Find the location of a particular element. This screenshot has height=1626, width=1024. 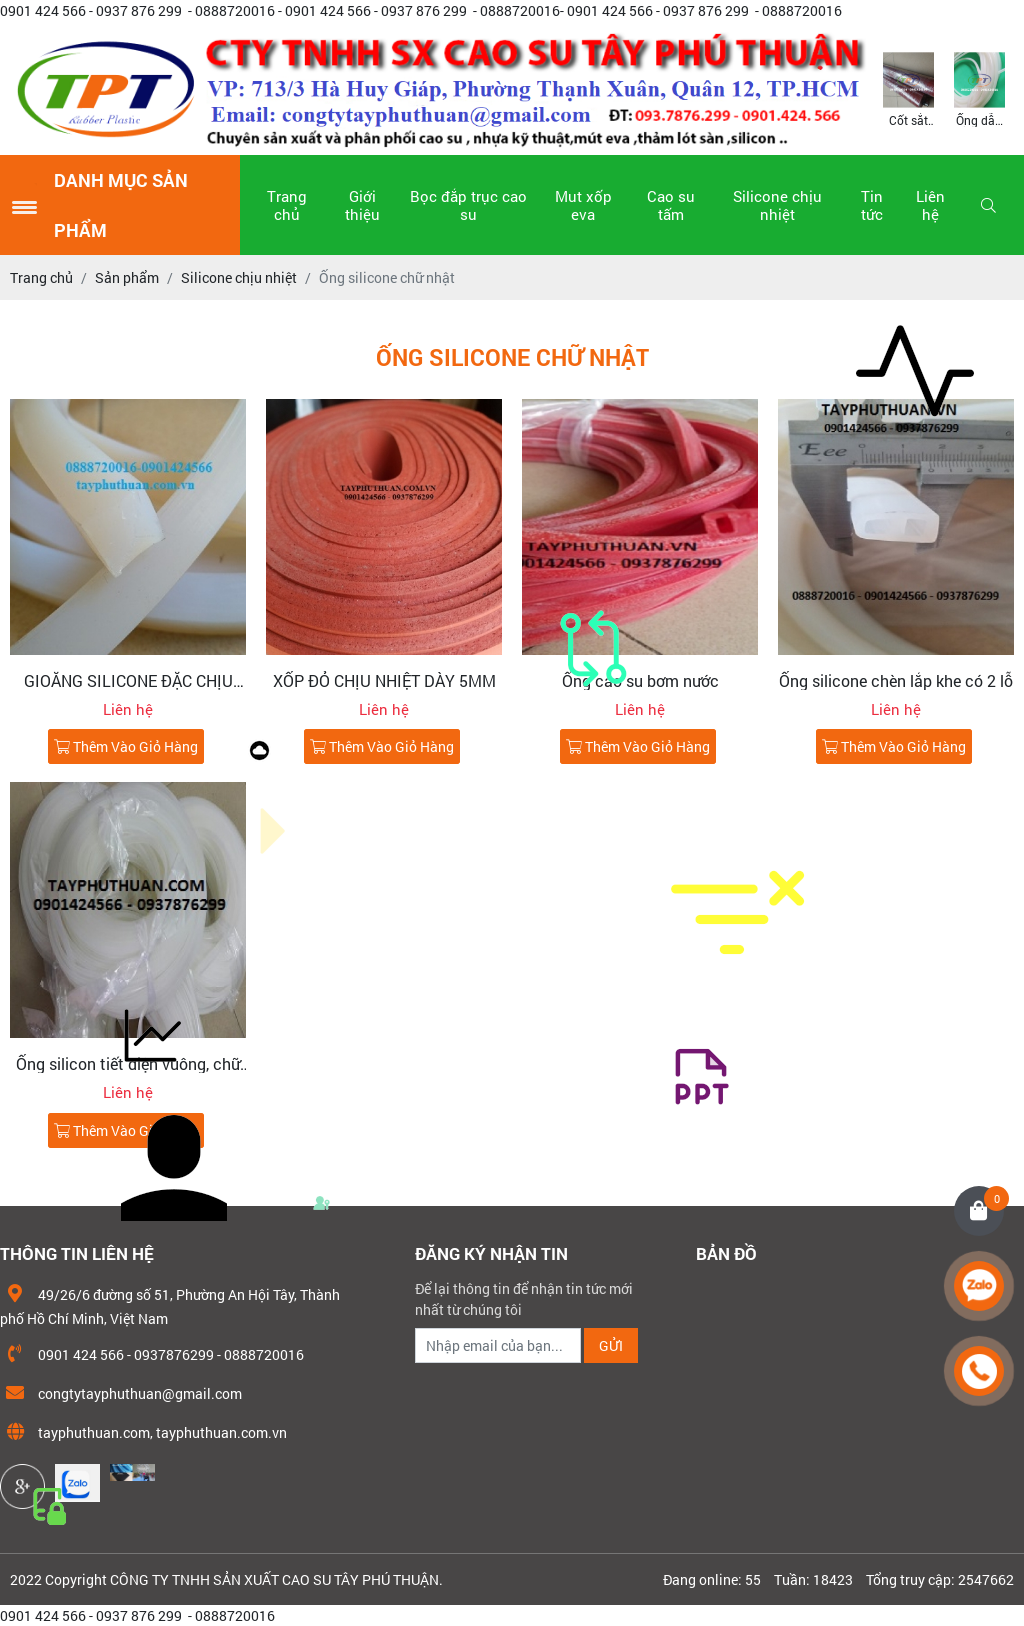

sign in with passkey authentication is located at coordinates (321, 1203).